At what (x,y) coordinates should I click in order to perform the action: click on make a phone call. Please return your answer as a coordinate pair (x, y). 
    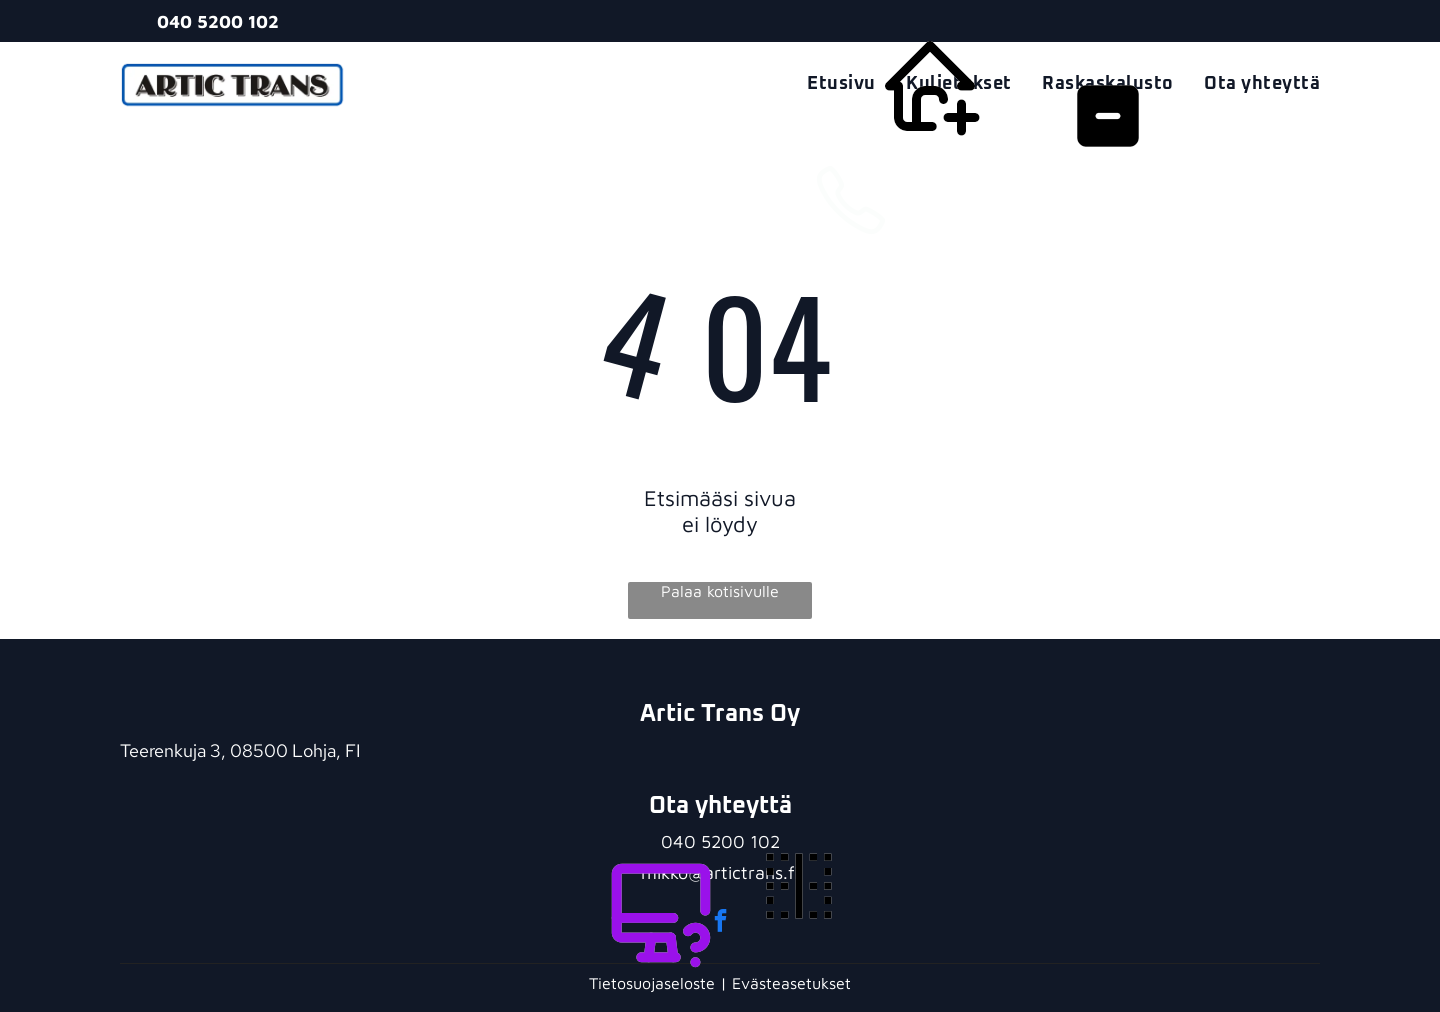
    Looking at the image, I should click on (851, 200).